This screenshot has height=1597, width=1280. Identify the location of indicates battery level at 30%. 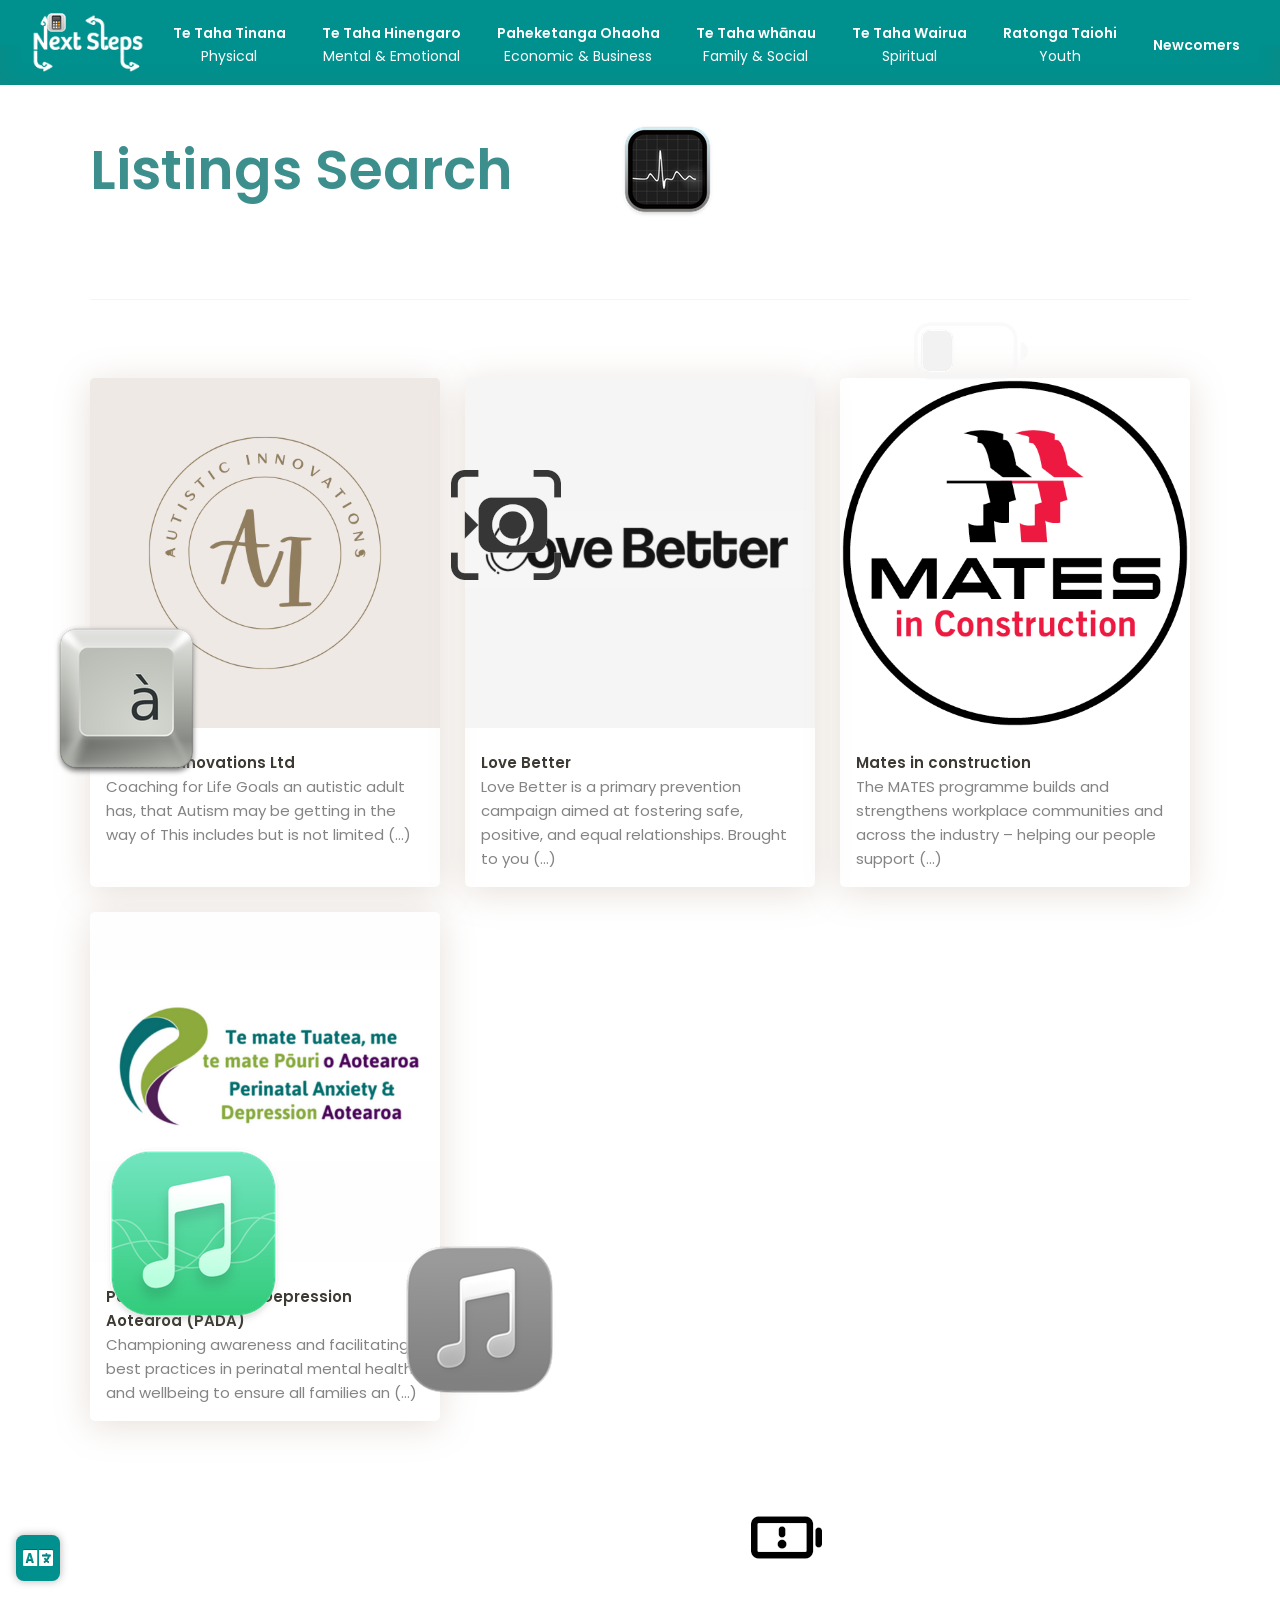
(971, 351).